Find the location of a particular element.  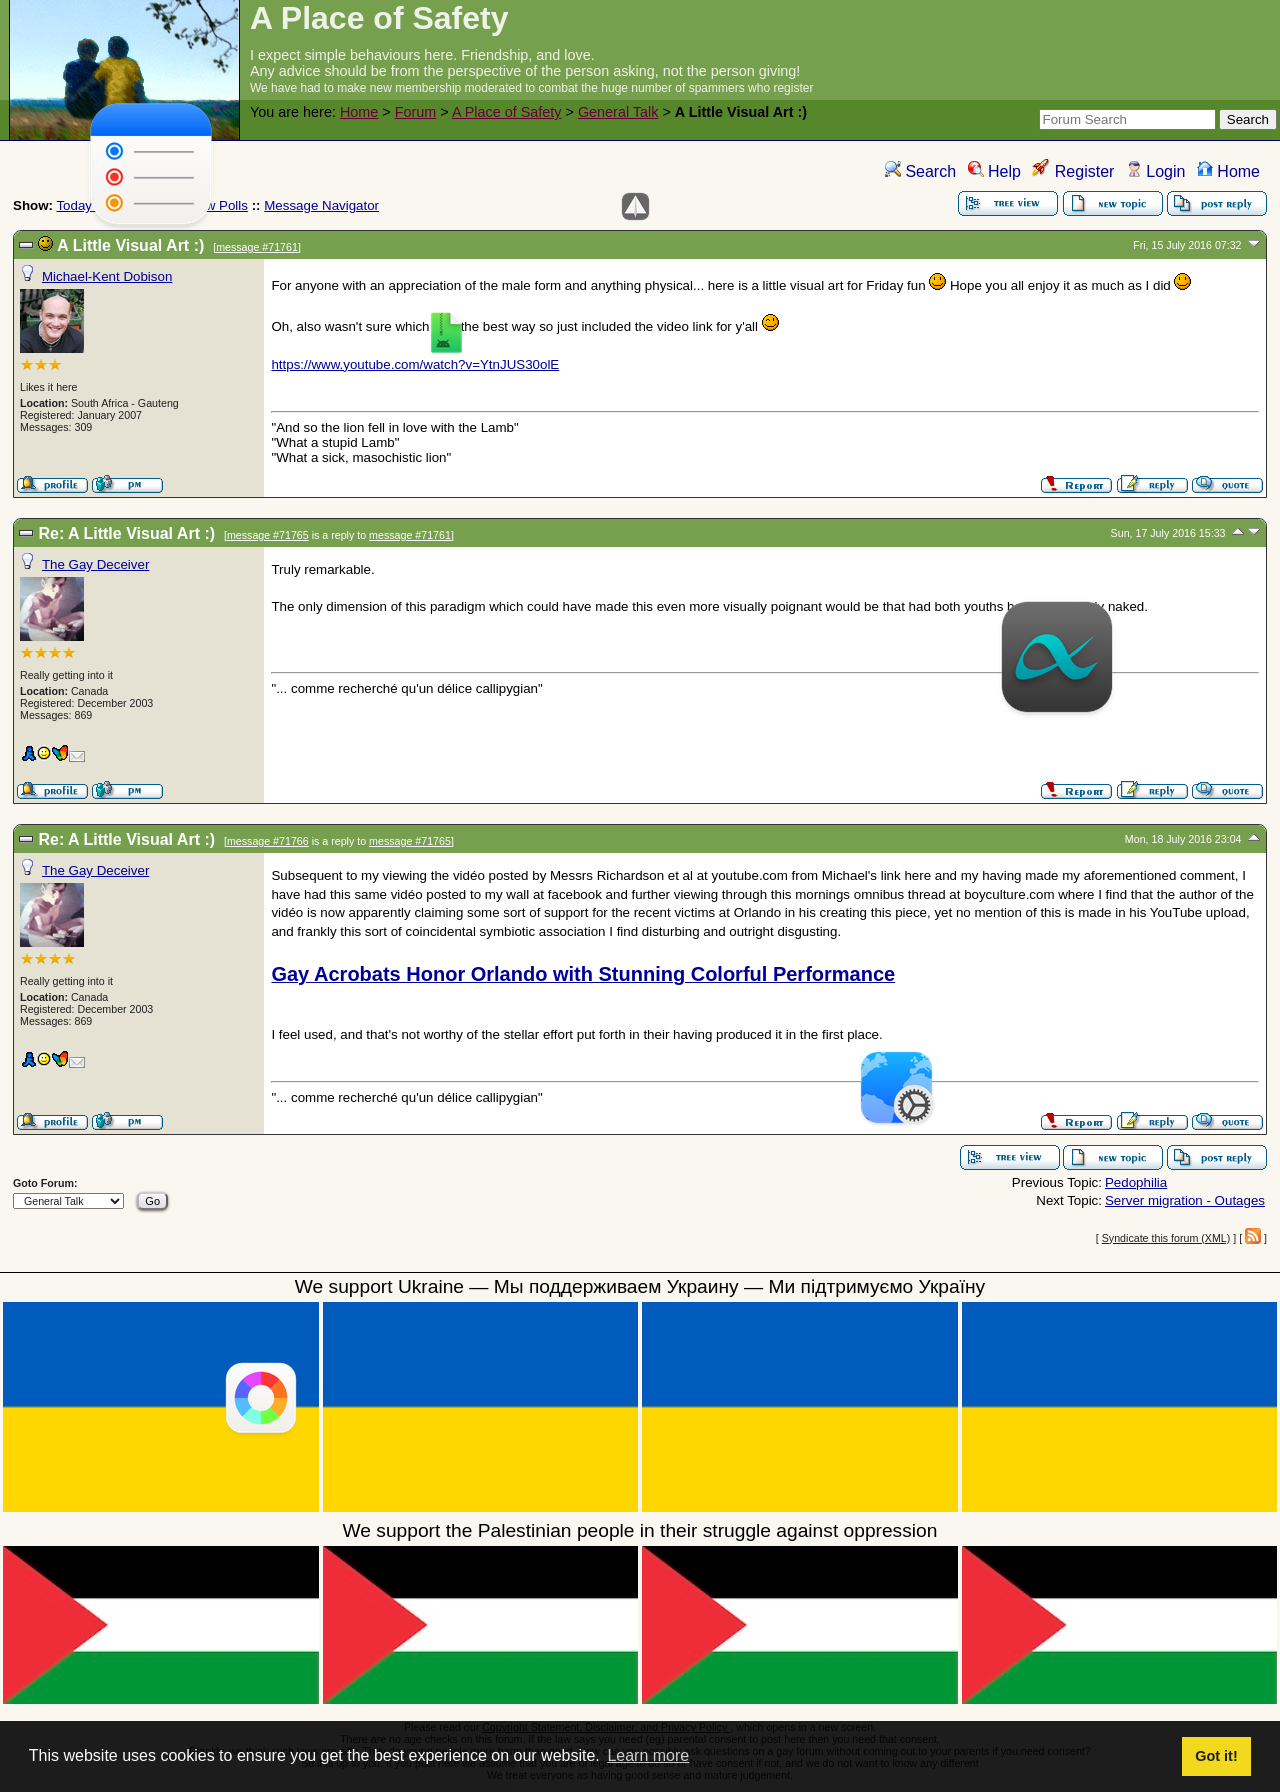

configure network and workgroup settings is located at coordinates (896, 1087).